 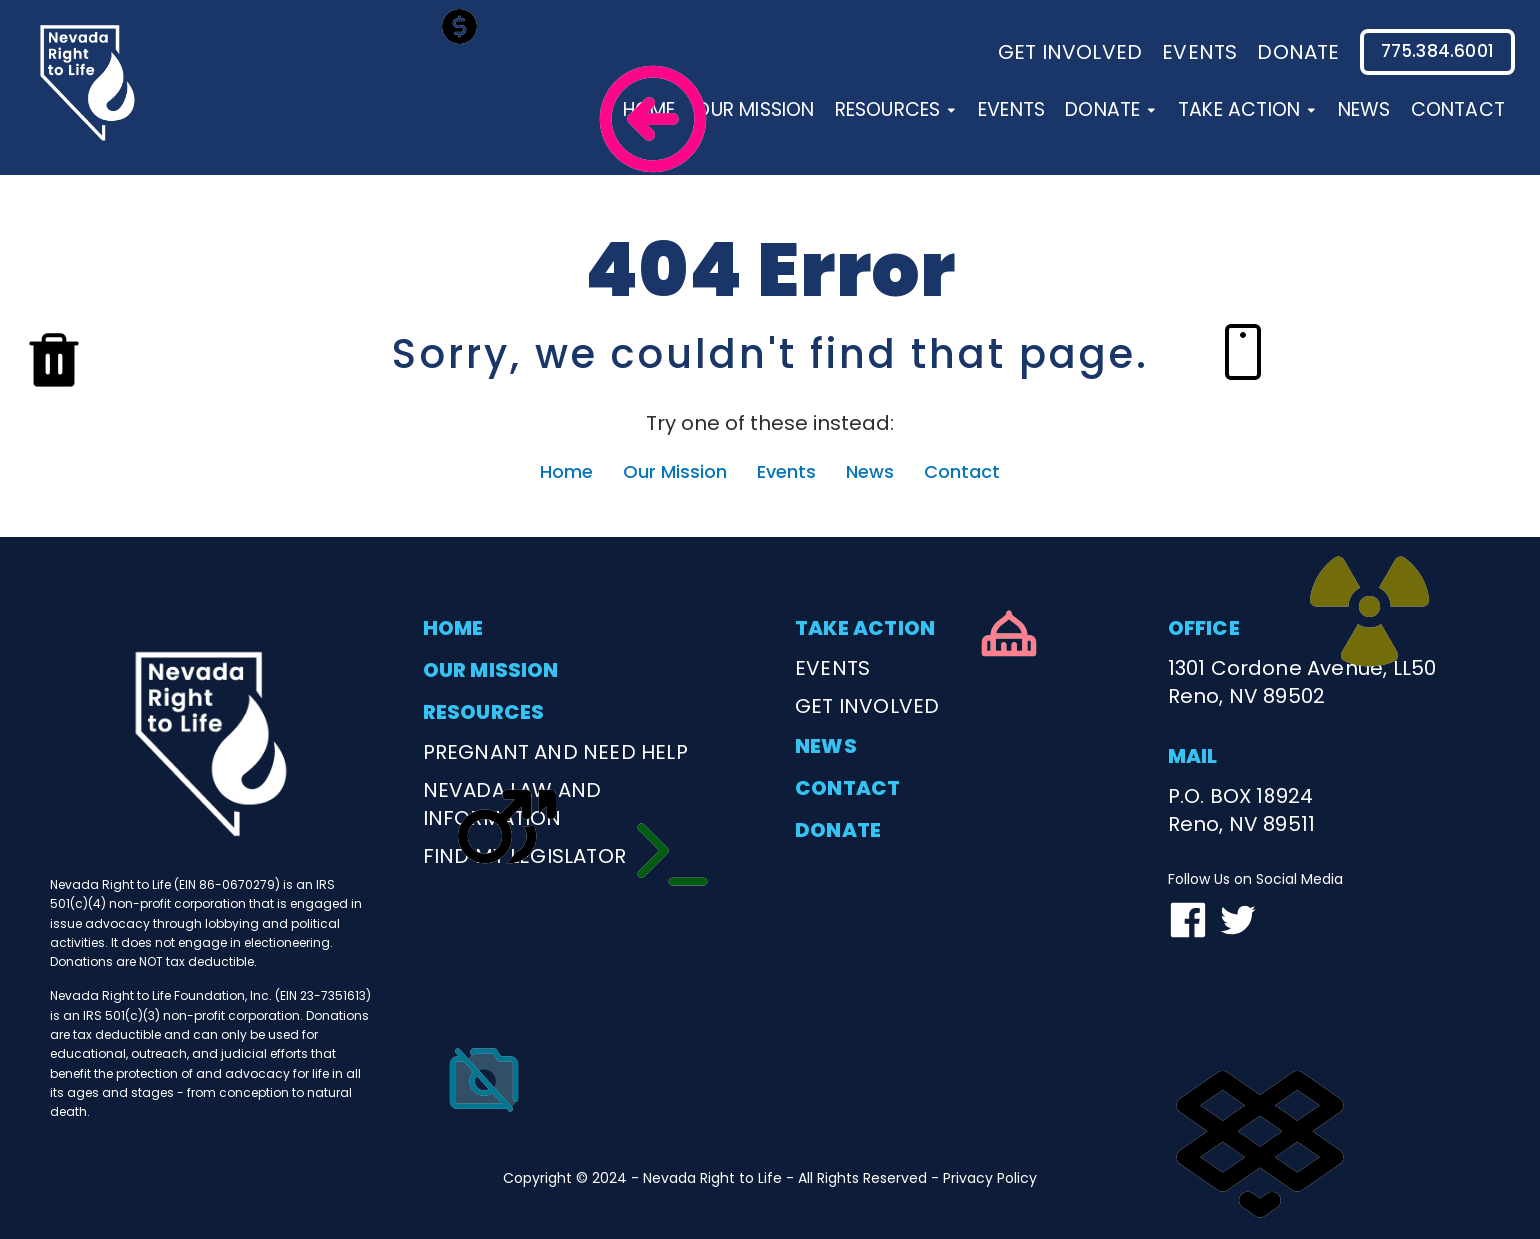 What do you see at coordinates (1243, 352) in the screenshot?
I see `access device camera settings` at bounding box center [1243, 352].